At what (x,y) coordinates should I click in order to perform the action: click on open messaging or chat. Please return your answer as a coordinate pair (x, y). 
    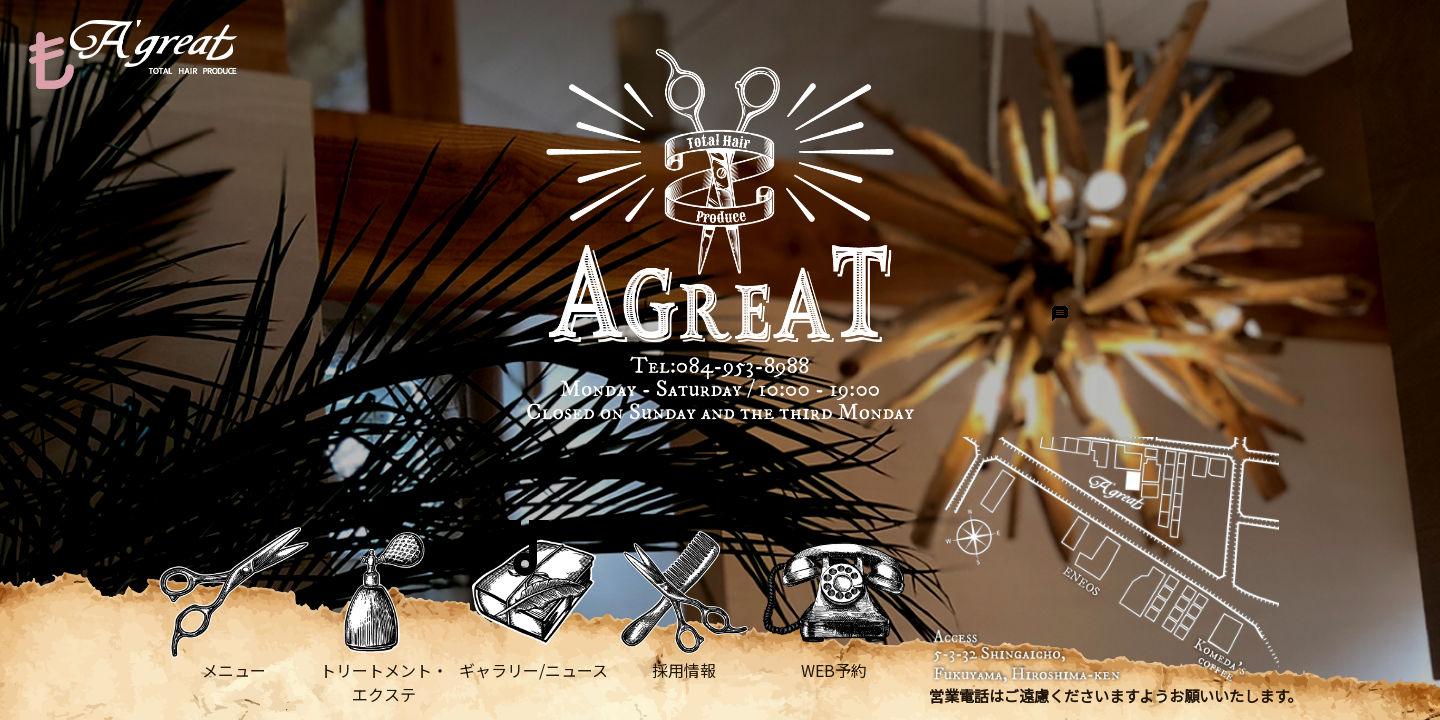
    Looking at the image, I should click on (1060, 314).